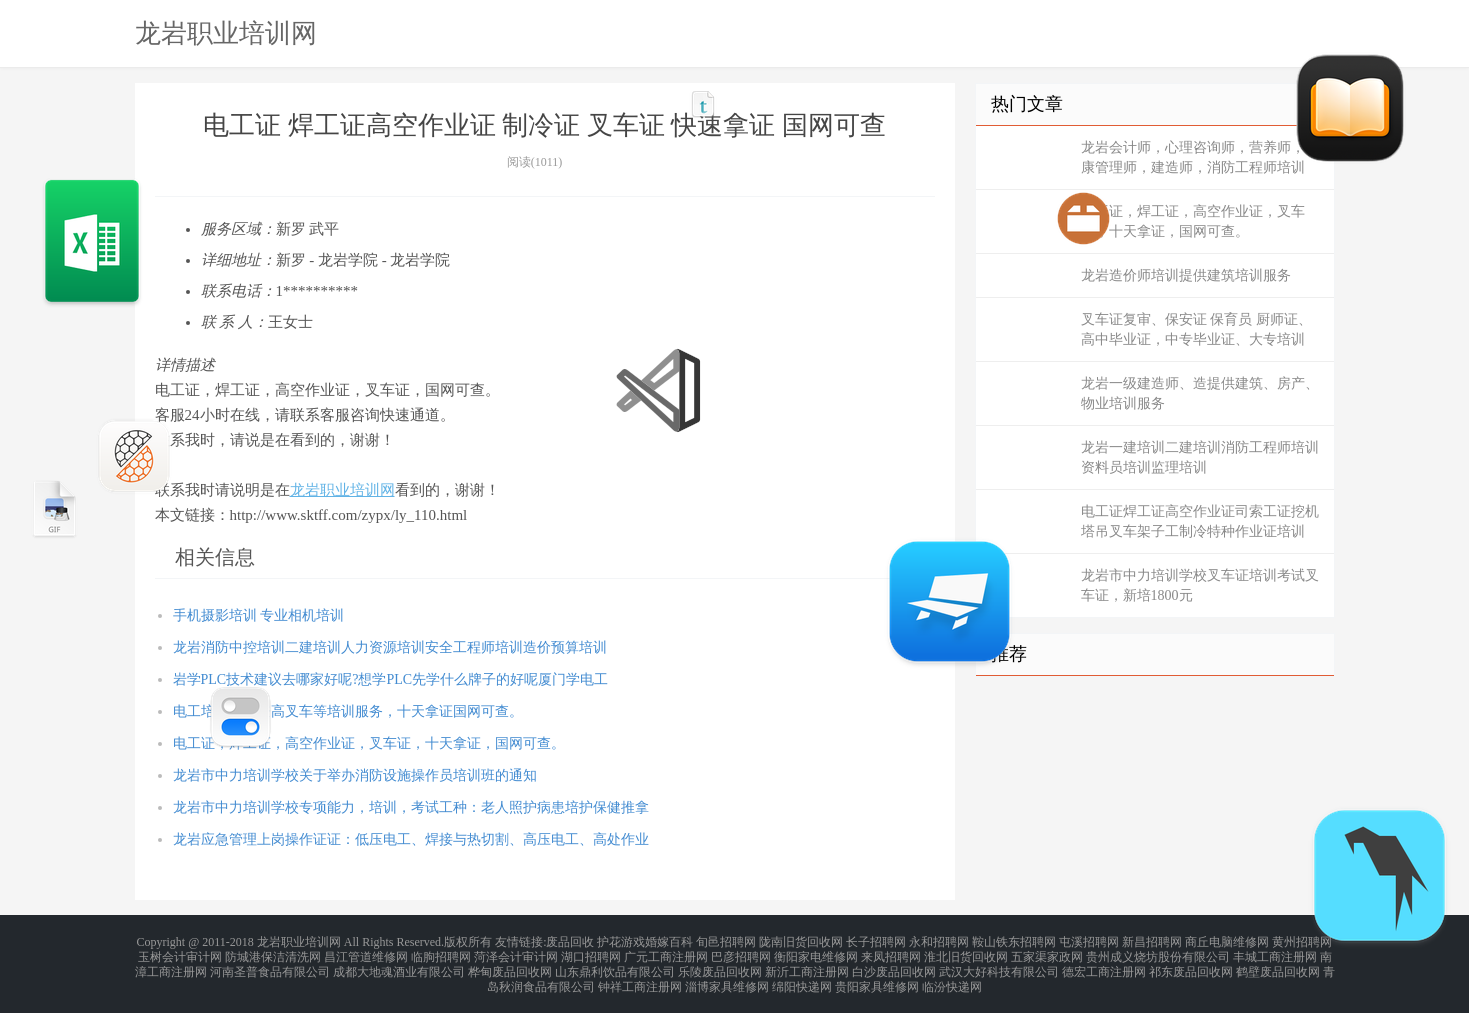  I want to click on open visual studio code, so click(658, 390).